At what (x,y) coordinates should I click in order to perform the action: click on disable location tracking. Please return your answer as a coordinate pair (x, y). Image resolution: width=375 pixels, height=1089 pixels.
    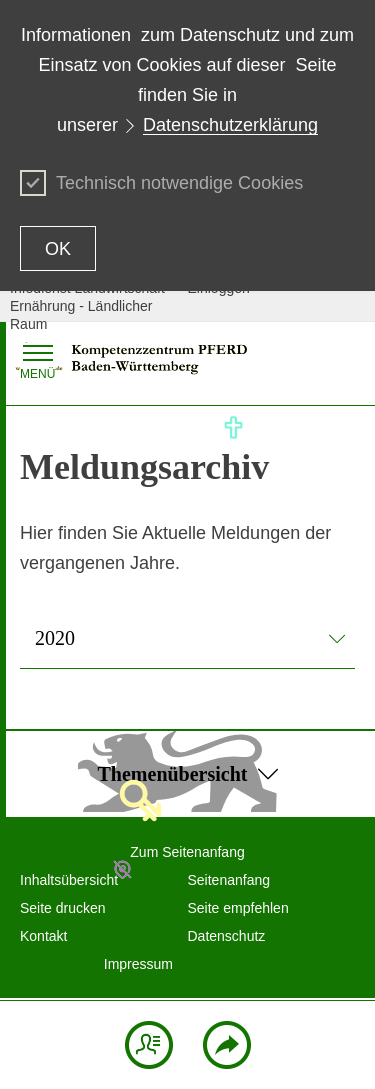
    Looking at the image, I should click on (122, 869).